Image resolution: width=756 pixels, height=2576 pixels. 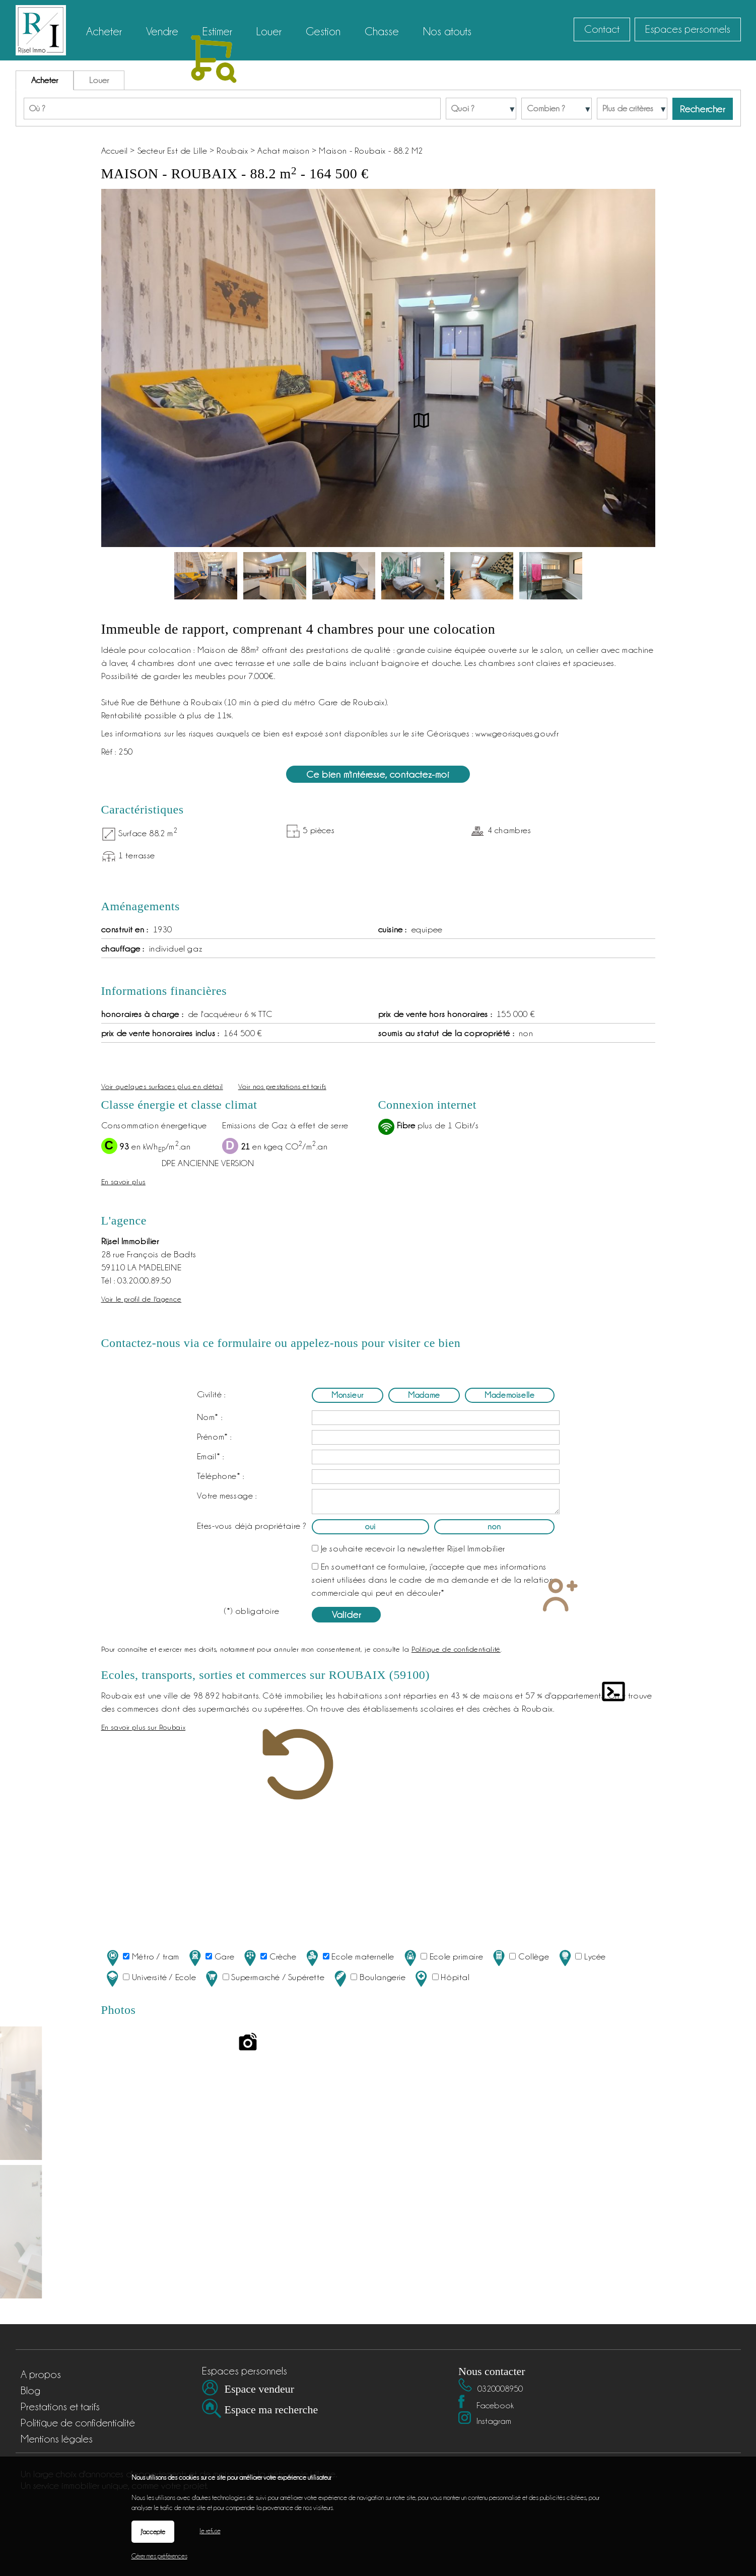 What do you see at coordinates (613, 1691) in the screenshot?
I see `open the command line terminal` at bounding box center [613, 1691].